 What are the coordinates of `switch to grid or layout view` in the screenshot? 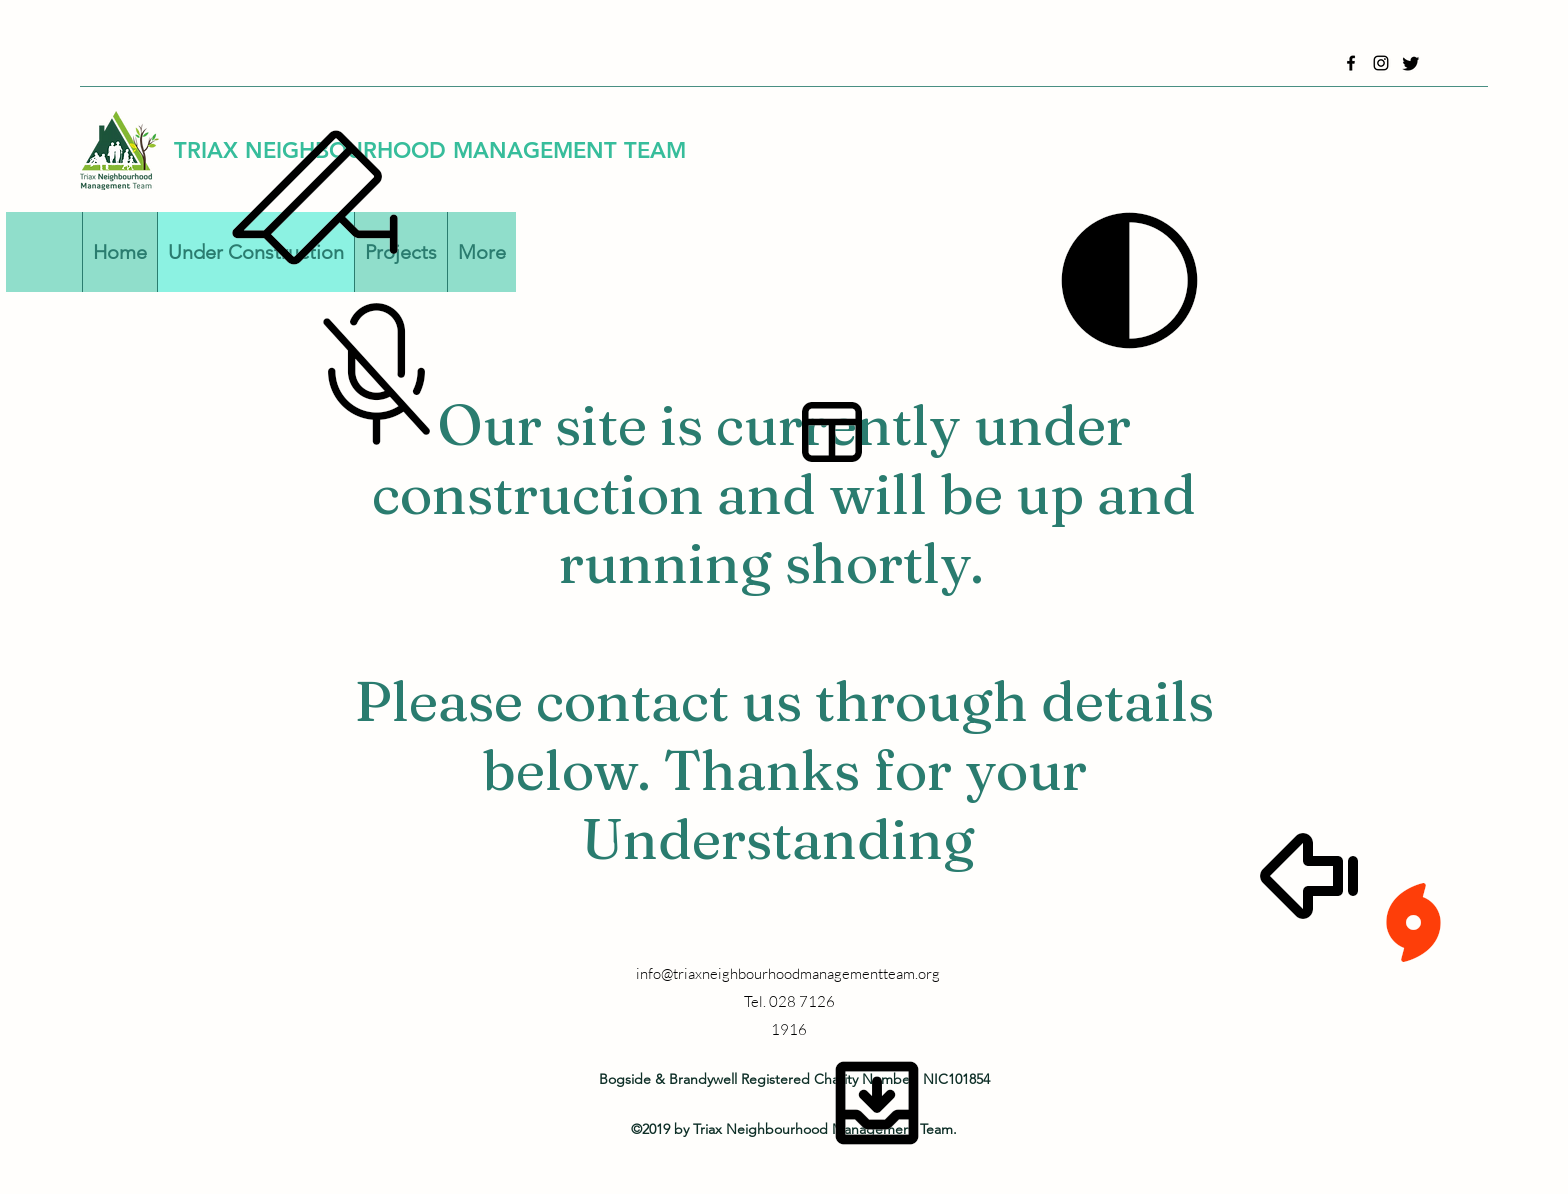 It's located at (832, 432).